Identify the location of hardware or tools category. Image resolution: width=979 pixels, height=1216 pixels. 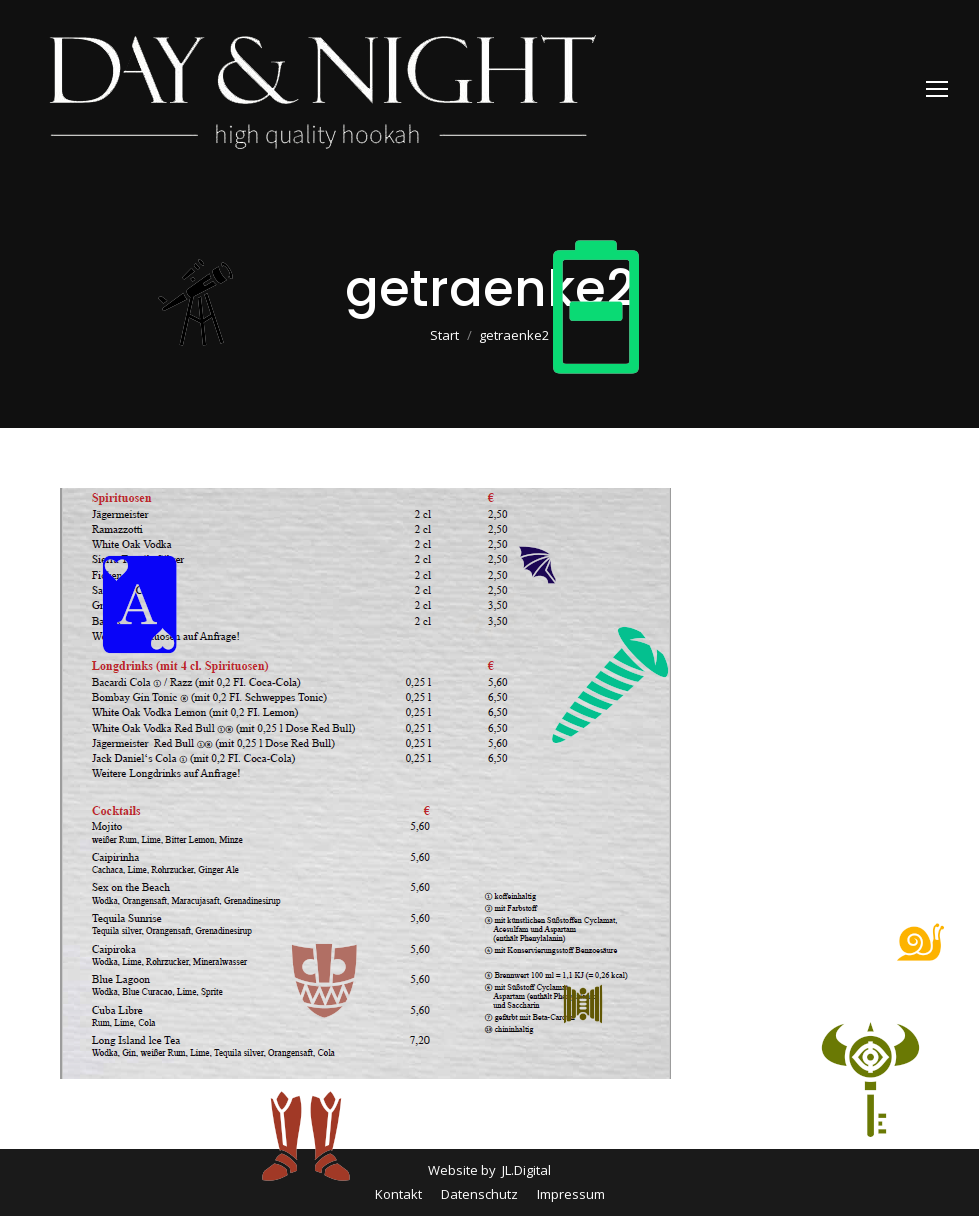
(609, 684).